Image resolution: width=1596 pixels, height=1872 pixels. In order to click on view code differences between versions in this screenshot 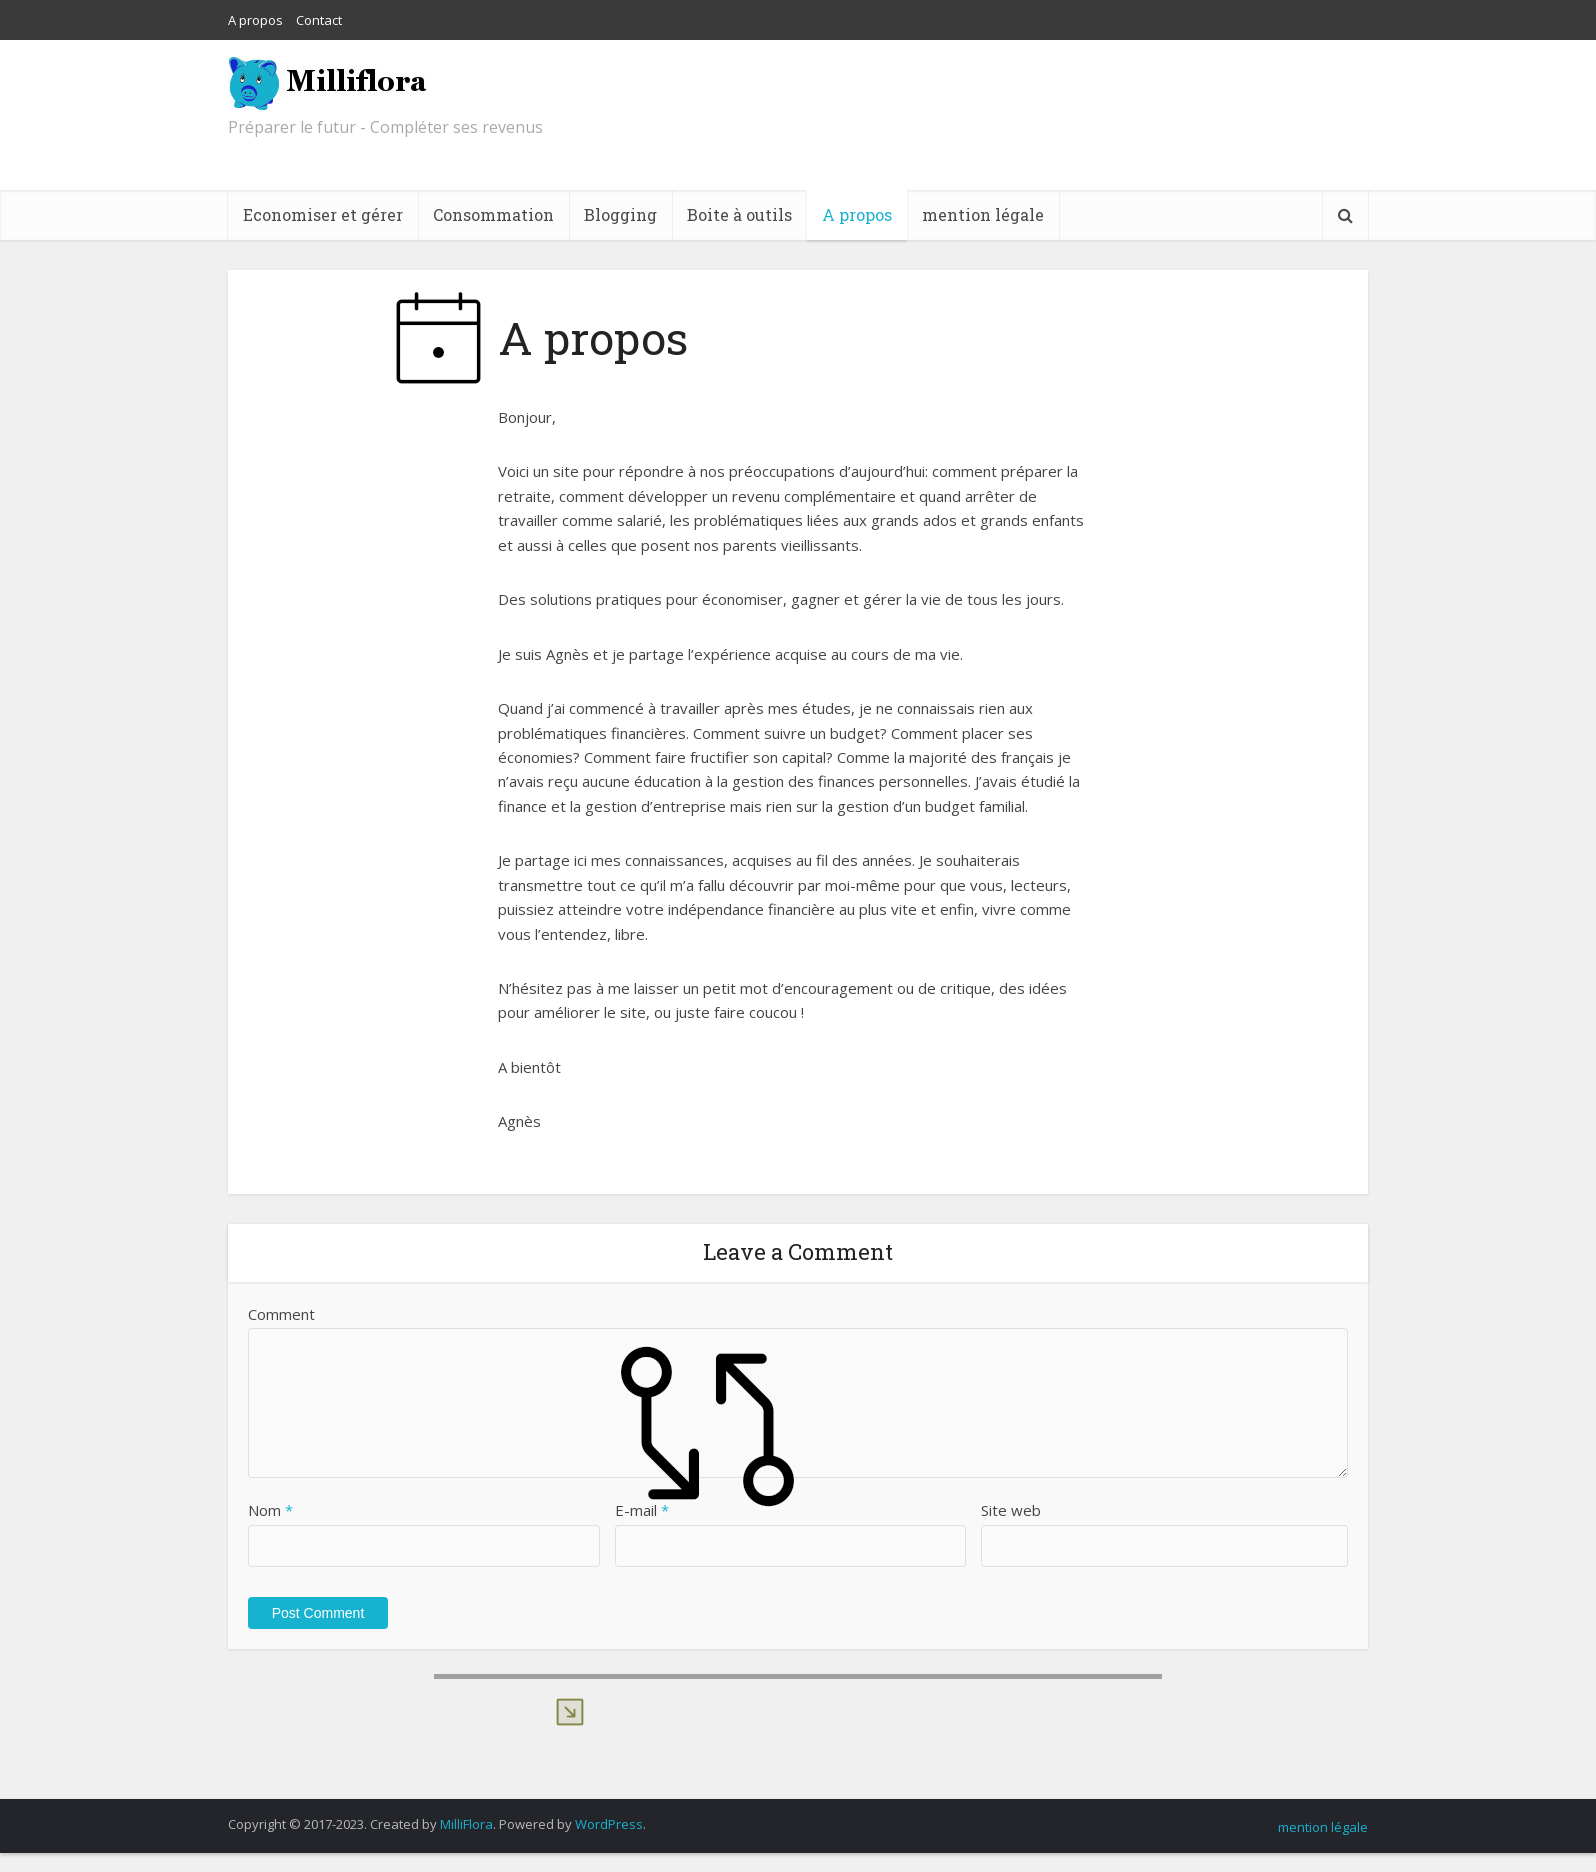, I will do `click(707, 1426)`.